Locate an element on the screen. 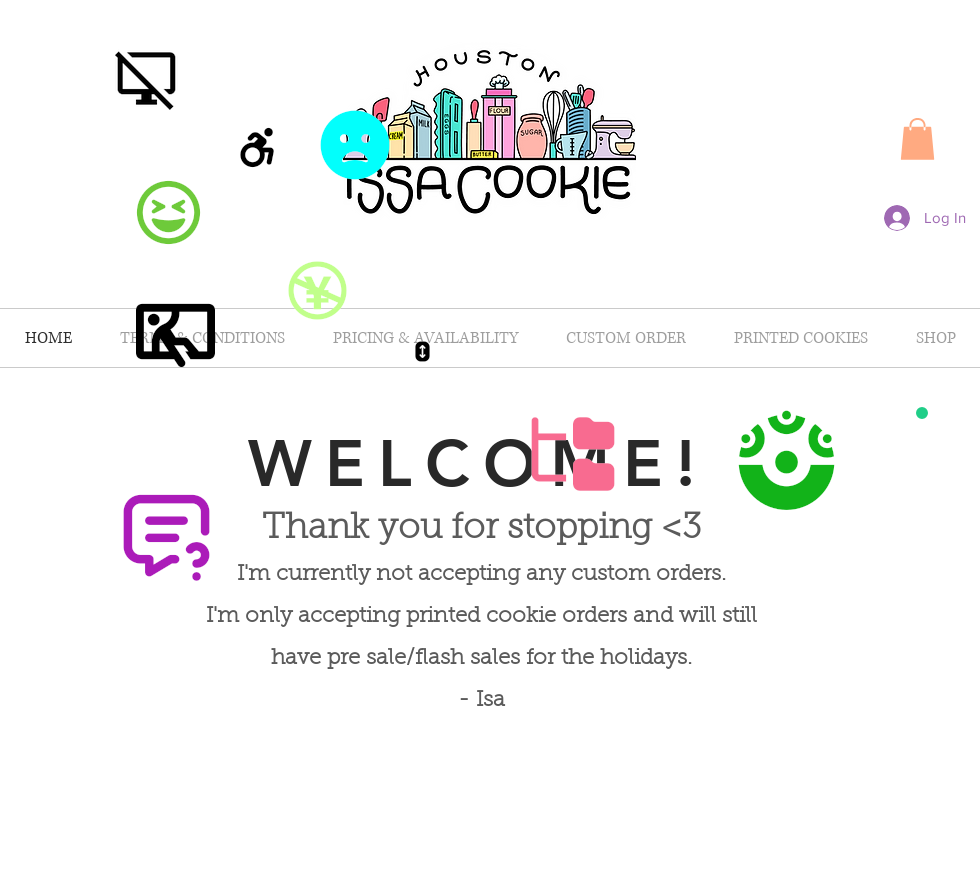 The image size is (980, 893). access help or FAQ chat is located at coordinates (166, 533).